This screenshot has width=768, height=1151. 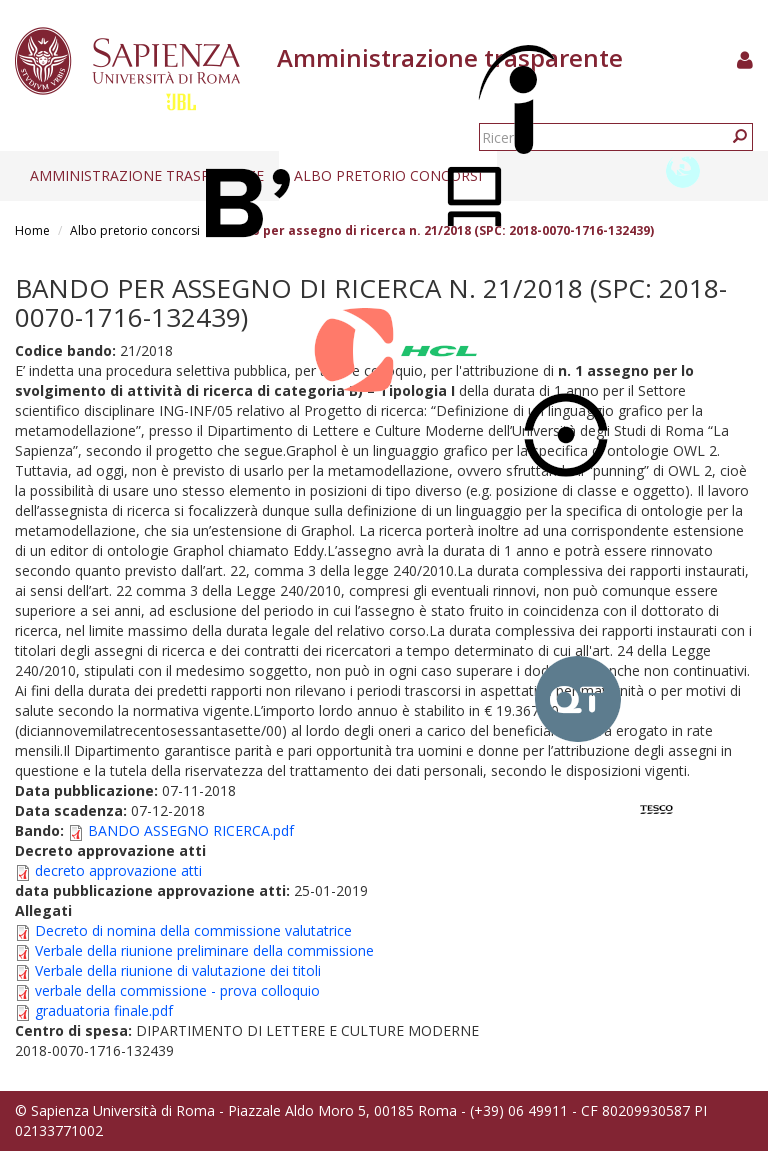 I want to click on gradienter app logo, so click(x=566, y=435).